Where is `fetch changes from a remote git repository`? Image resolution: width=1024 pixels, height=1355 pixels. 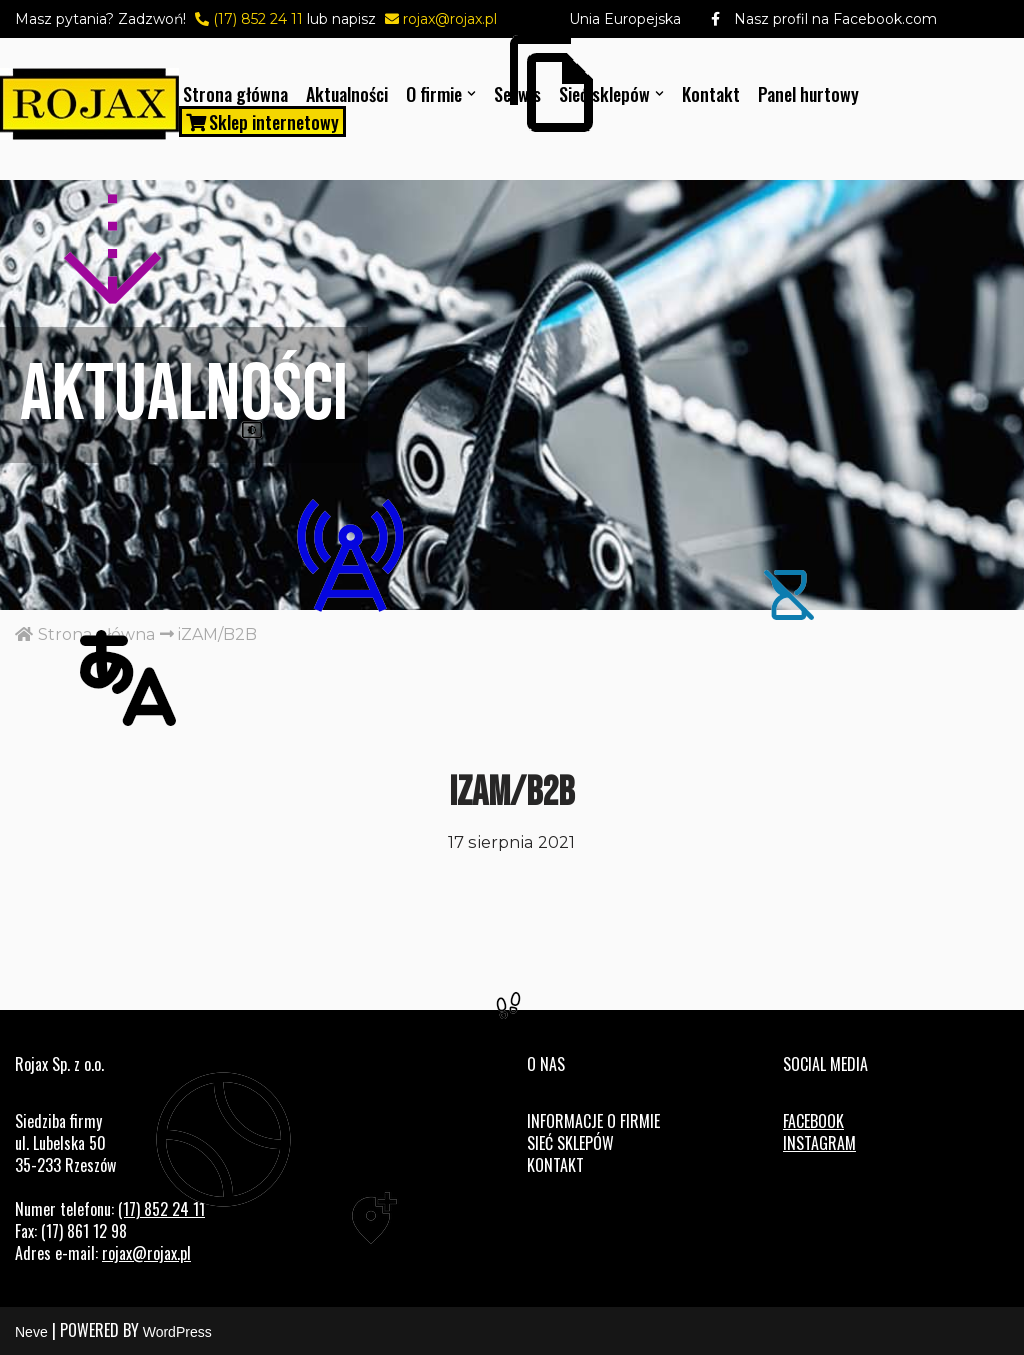
fetch changes from a remote git repository is located at coordinates (108, 249).